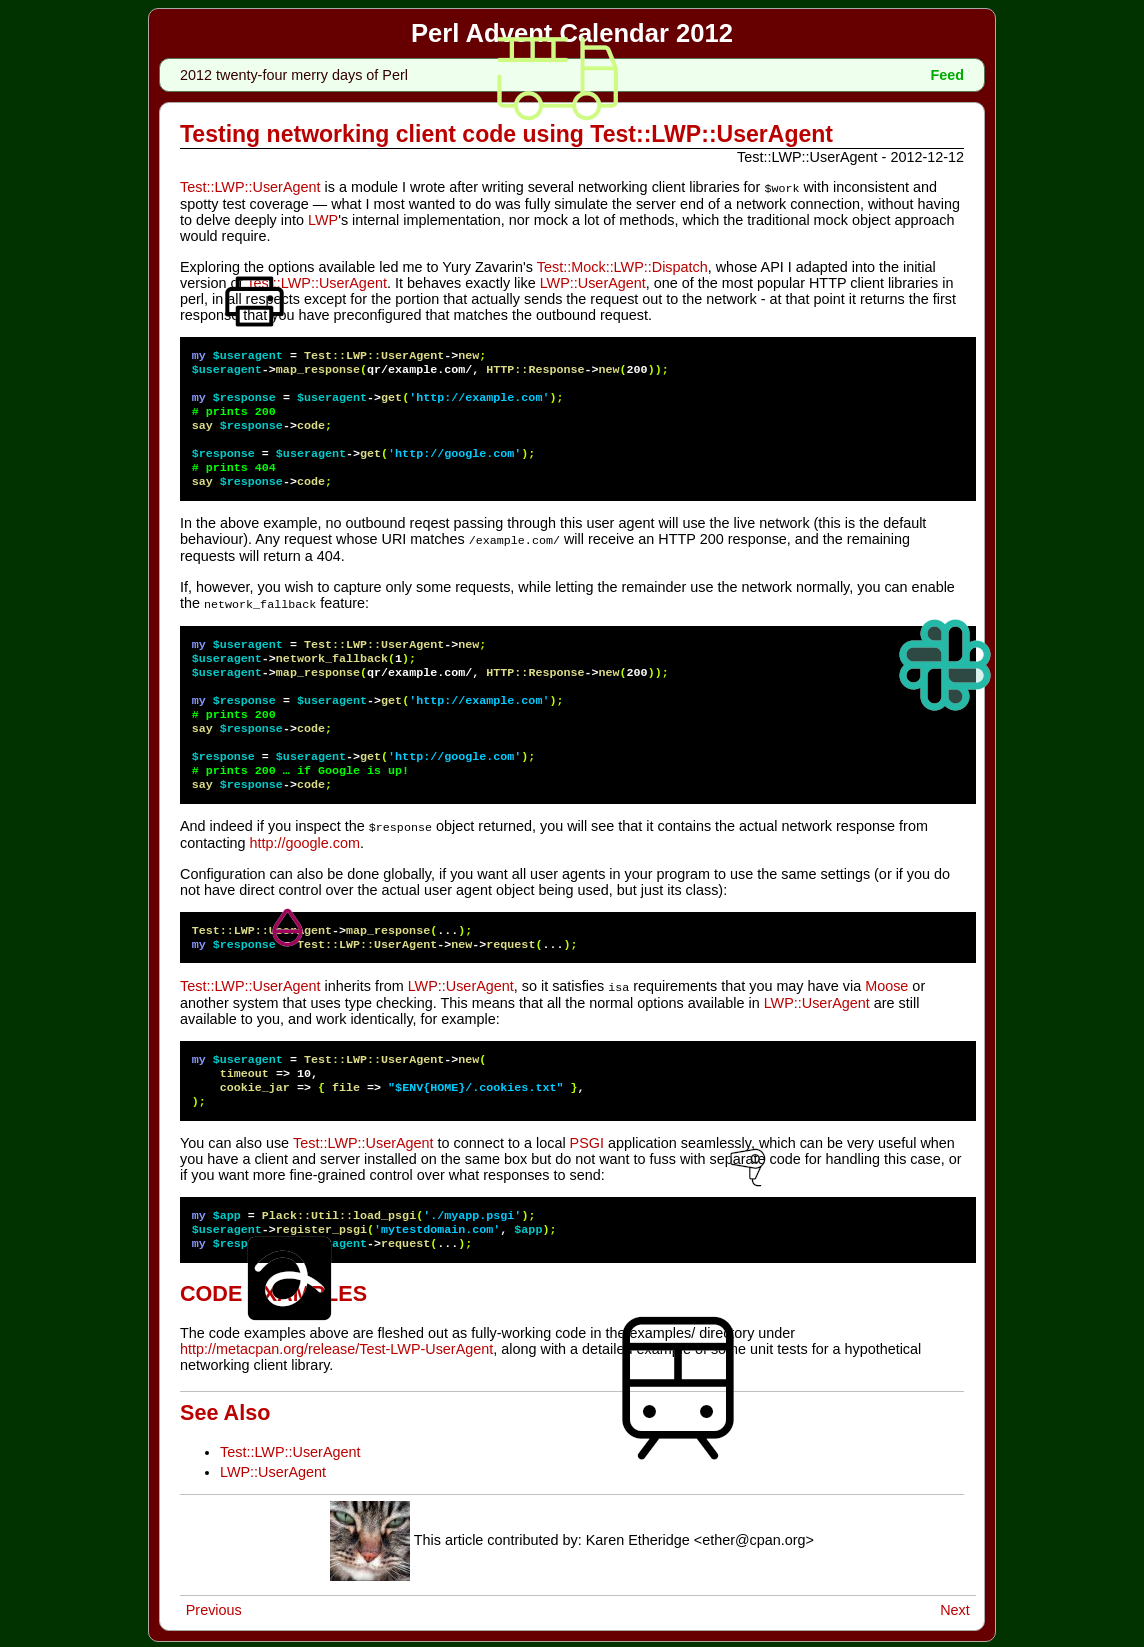 The width and height of the screenshot is (1144, 1647). What do you see at coordinates (945, 665) in the screenshot?
I see `open Slack messaging app` at bounding box center [945, 665].